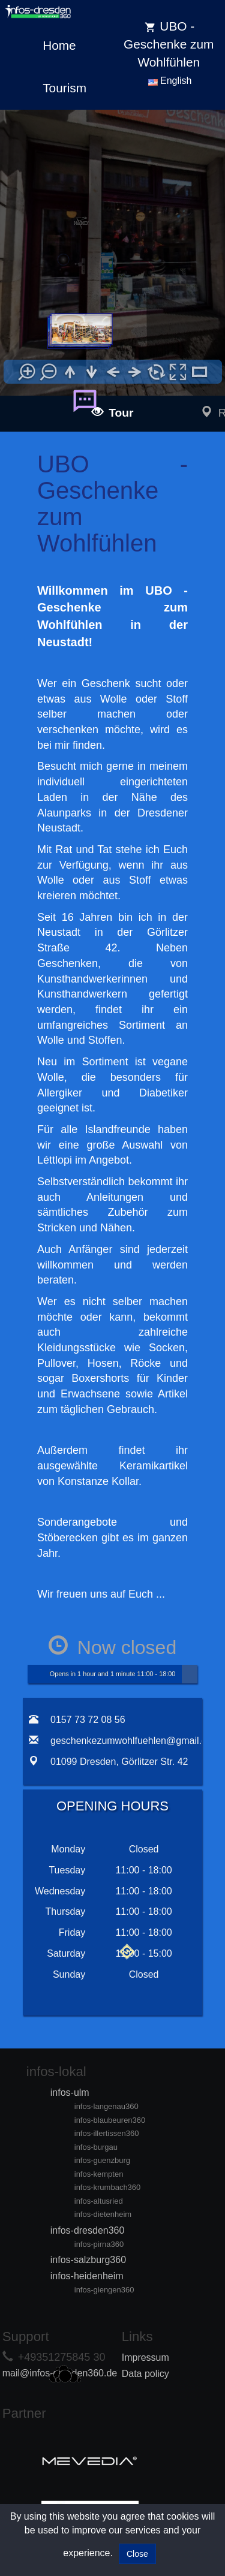  I want to click on fantasy flight games logo, so click(127, 1951).